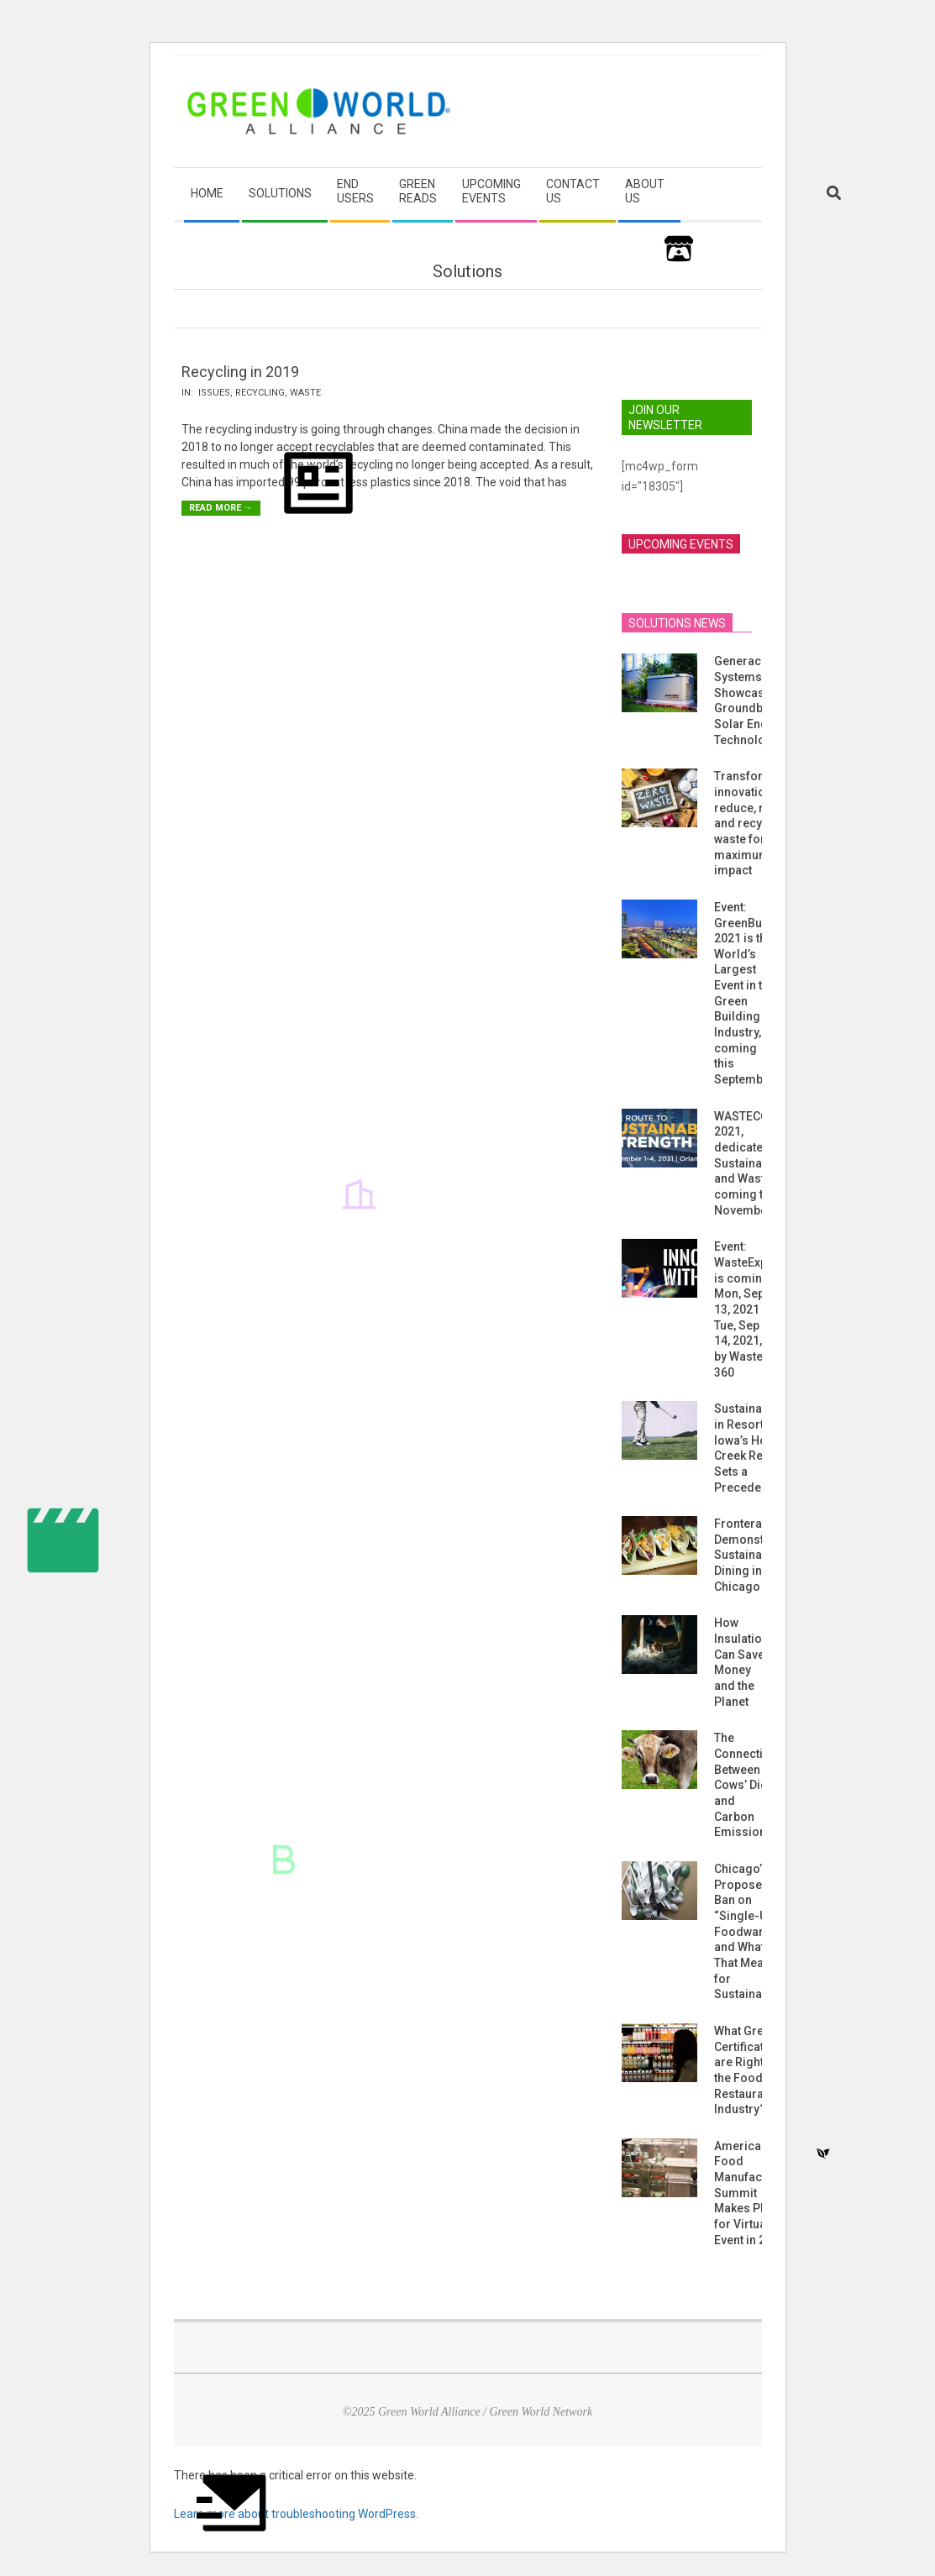 This screenshot has height=2576, width=935. I want to click on view news articles, so click(318, 483).